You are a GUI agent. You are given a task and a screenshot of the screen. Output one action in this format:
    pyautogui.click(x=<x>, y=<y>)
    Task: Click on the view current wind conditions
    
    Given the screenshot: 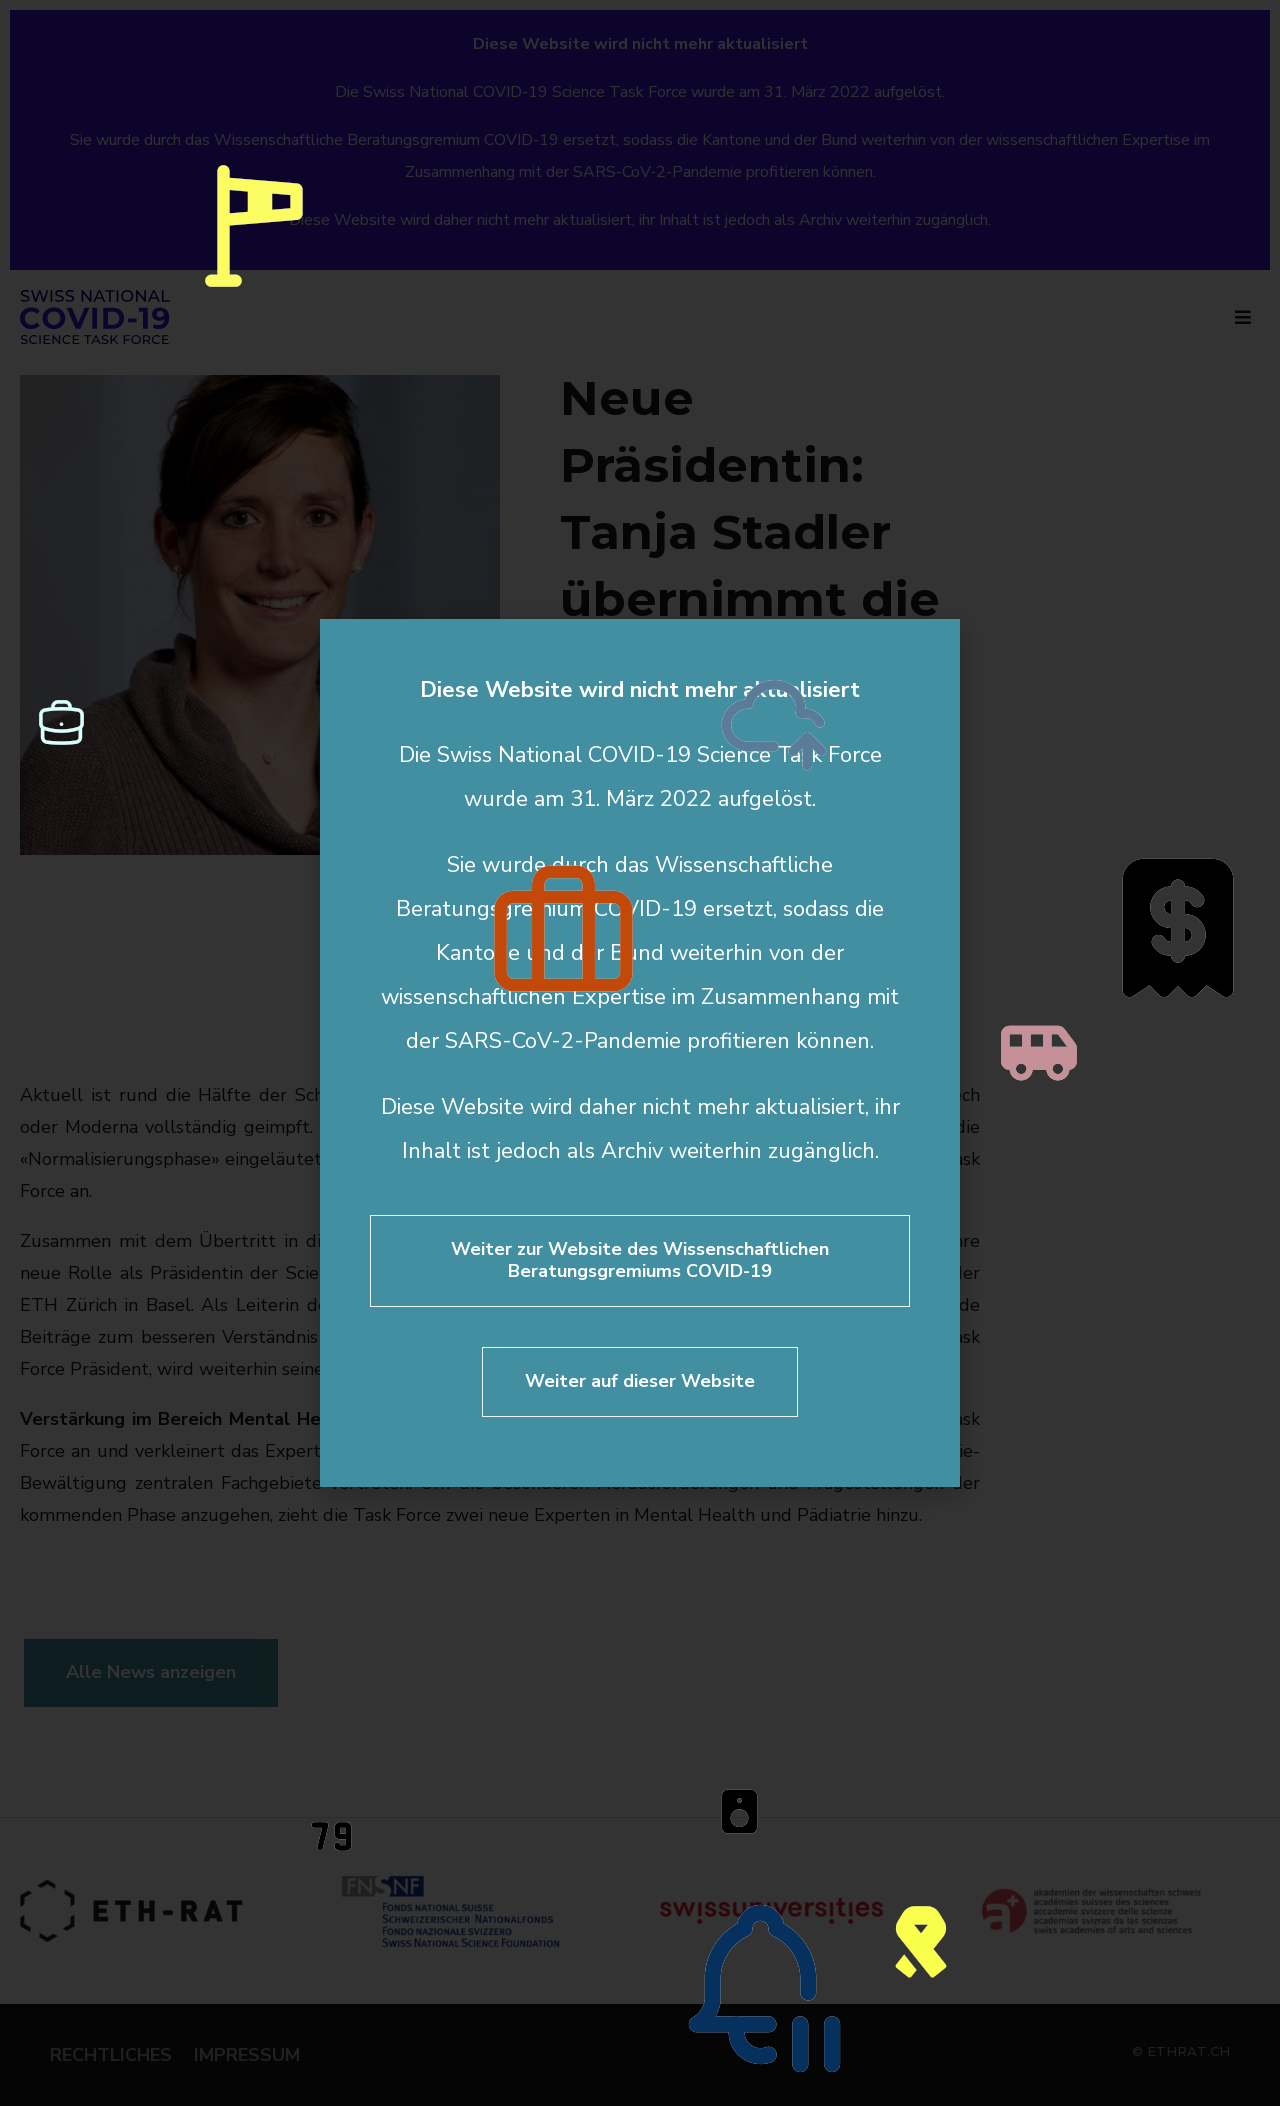 What is the action you would take?
    pyautogui.click(x=260, y=226)
    